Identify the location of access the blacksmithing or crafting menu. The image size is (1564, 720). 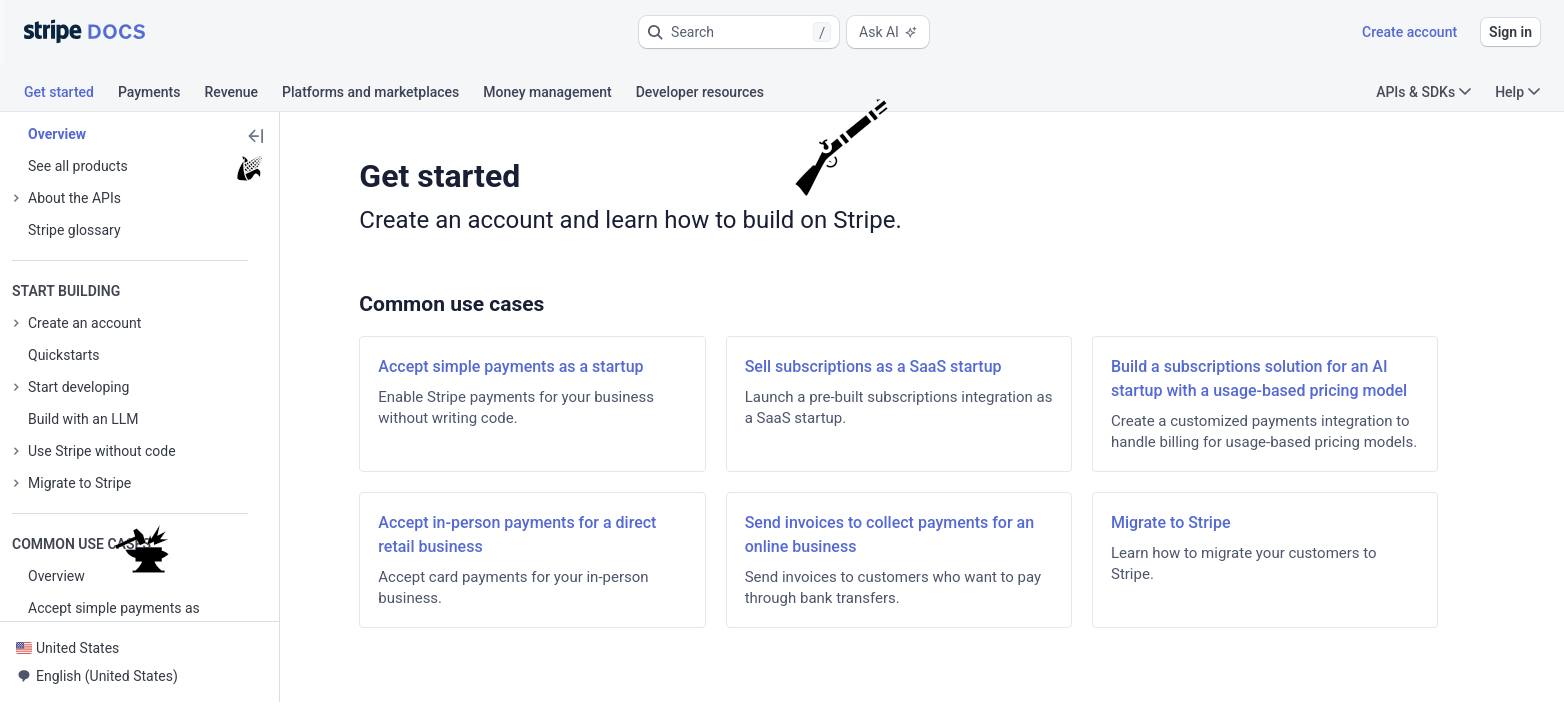
(142, 546).